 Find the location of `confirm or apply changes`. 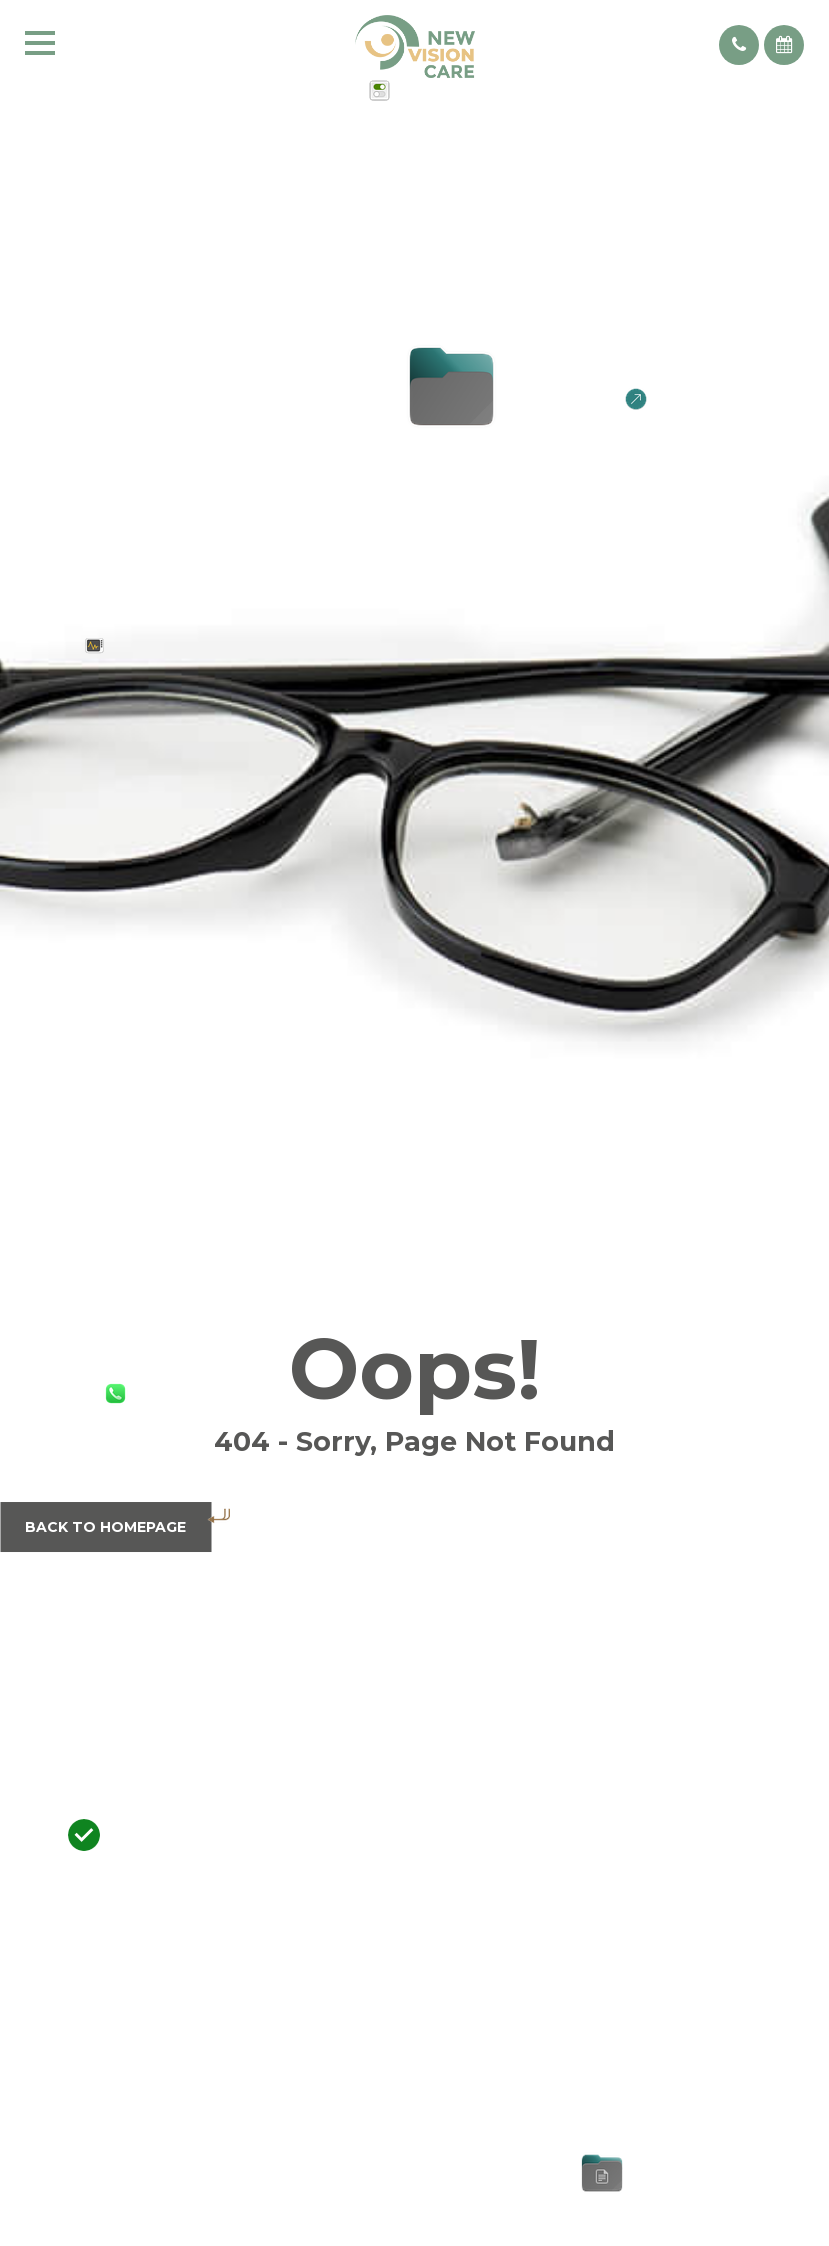

confirm or apply changes is located at coordinates (84, 1835).